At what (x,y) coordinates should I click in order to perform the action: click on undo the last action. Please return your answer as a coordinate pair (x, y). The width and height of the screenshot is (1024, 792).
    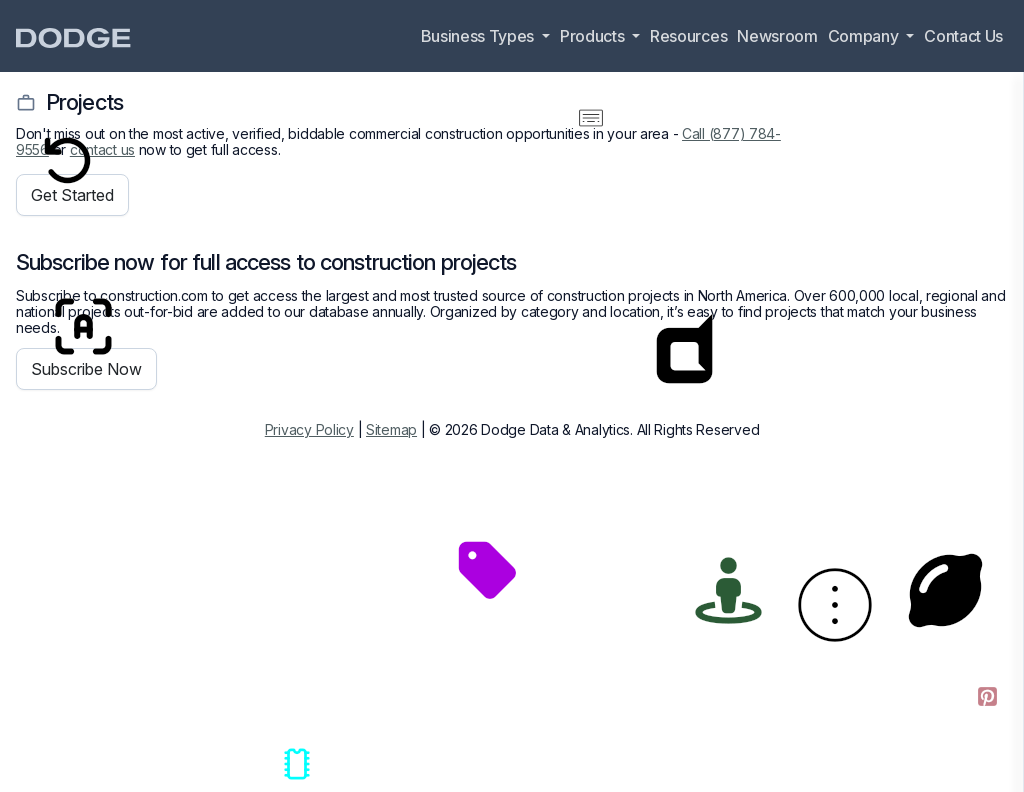
    Looking at the image, I should click on (67, 160).